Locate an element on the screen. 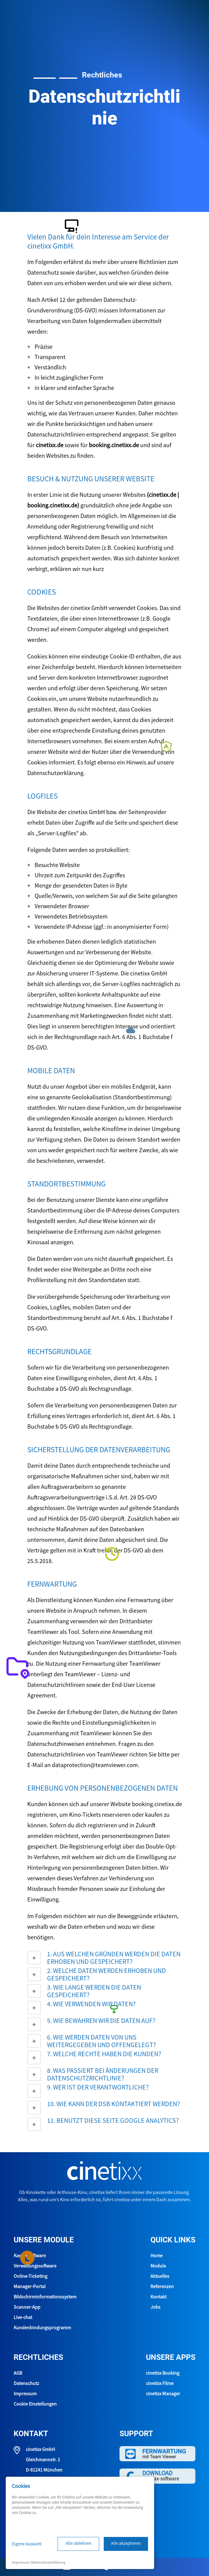 The image size is (209, 2576). Angular framework logo is located at coordinates (166, 747).